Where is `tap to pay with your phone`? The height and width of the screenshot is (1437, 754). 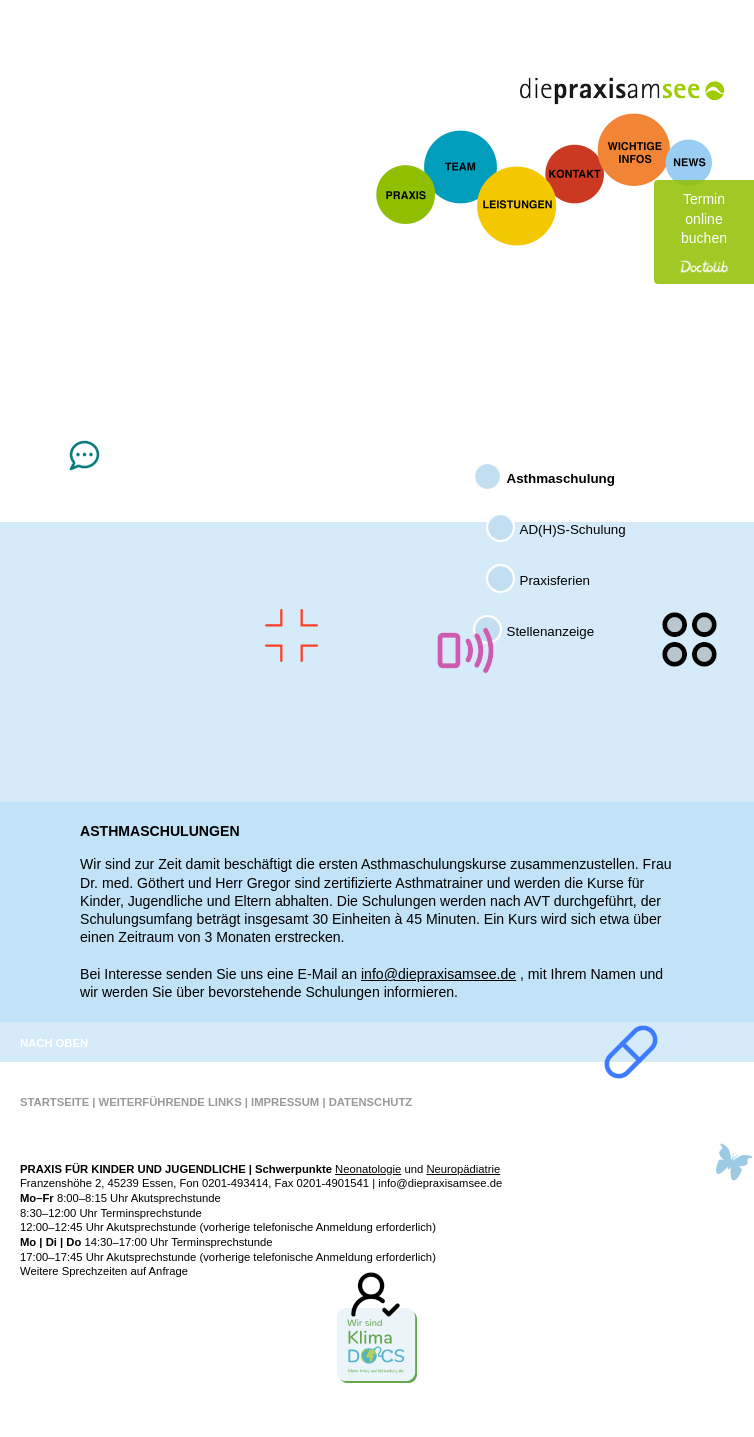
tap to pay with your phone is located at coordinates (465, 650).